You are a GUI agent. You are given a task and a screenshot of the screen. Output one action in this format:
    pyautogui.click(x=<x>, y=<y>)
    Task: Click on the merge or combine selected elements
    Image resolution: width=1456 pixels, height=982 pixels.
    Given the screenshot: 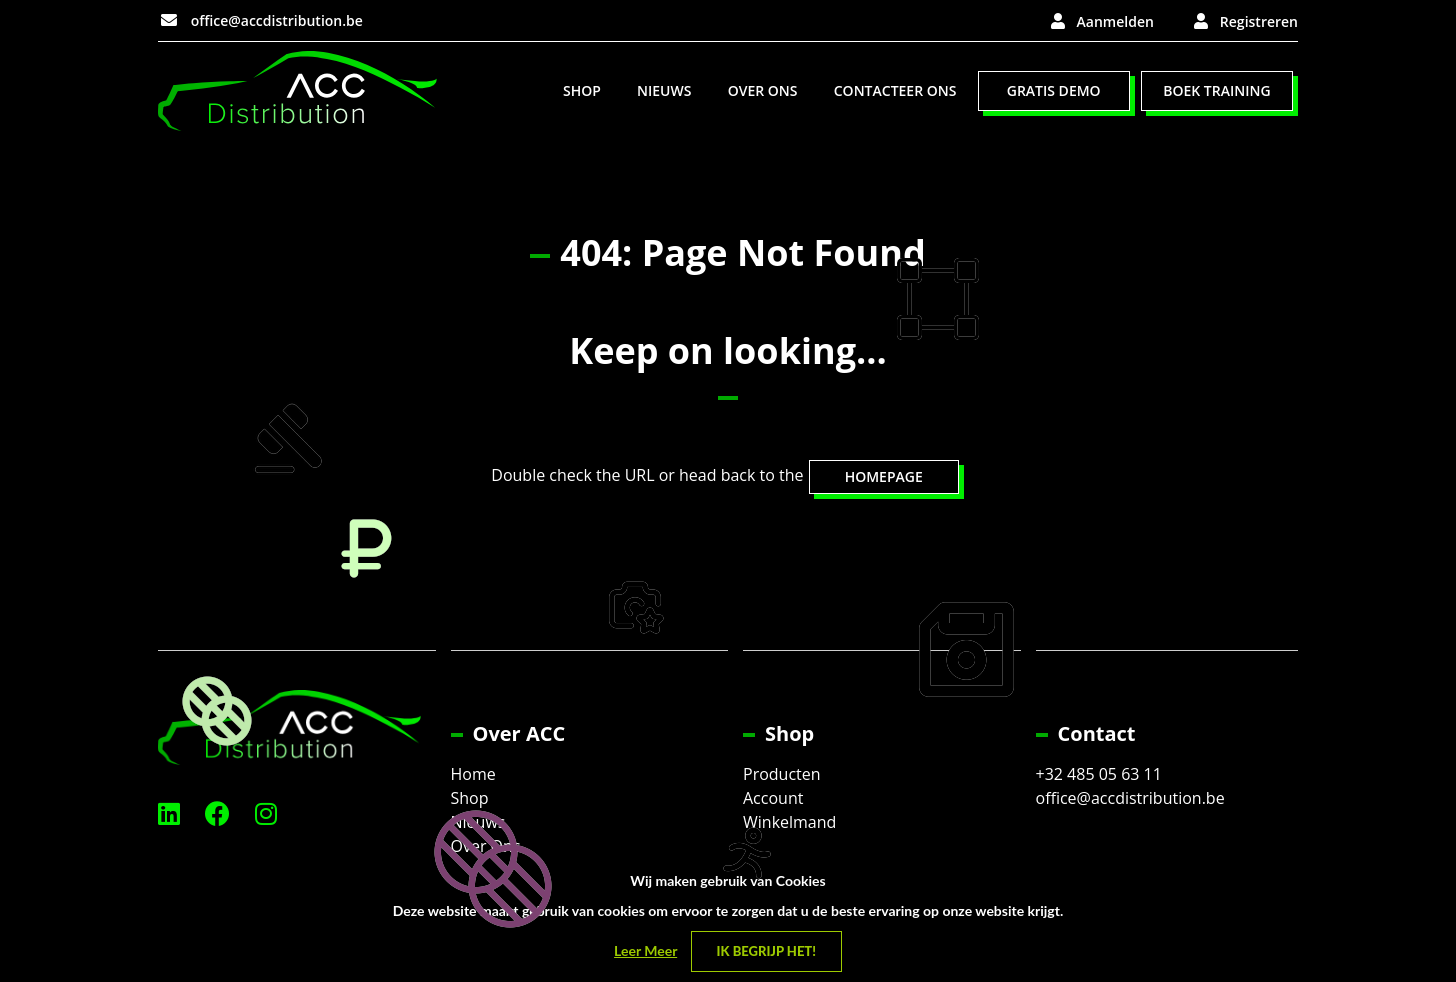 What is the action you would take?
    pyautogui.click(x=493, y=869)
    